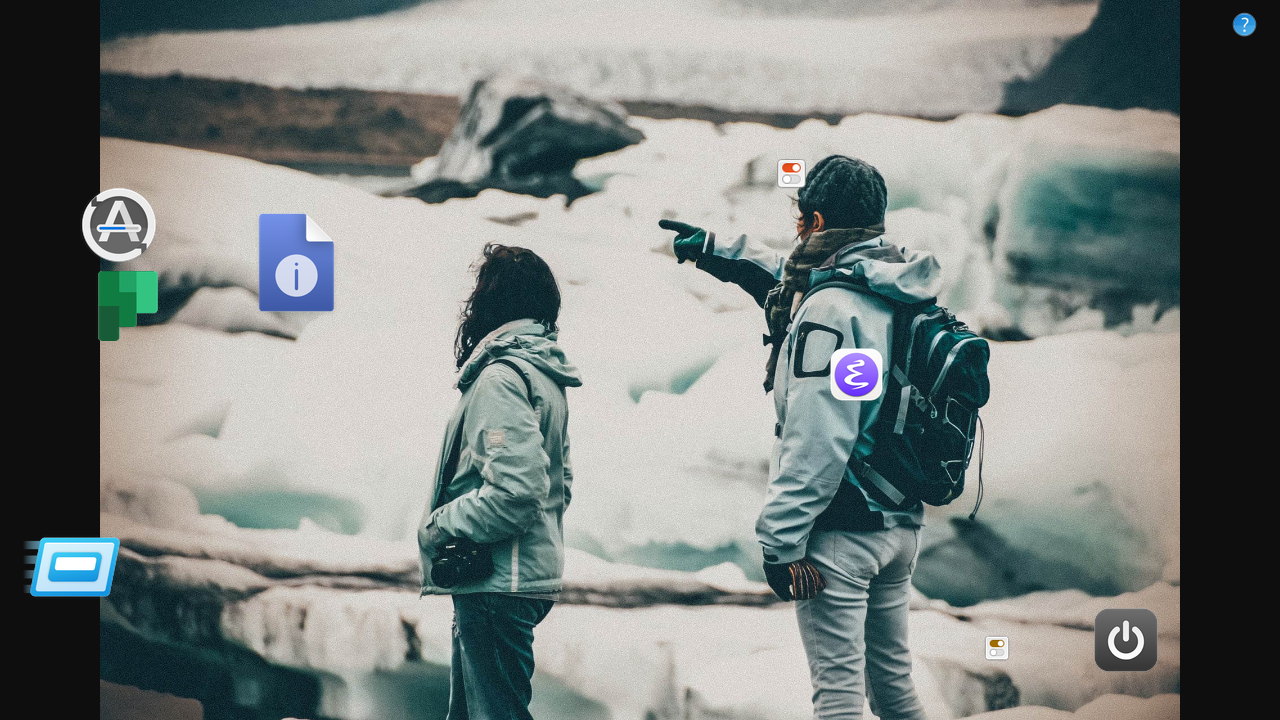  Describe the element at coordinates (1244, 24) in the screenshot. I see `access help and support documentation` at that location.